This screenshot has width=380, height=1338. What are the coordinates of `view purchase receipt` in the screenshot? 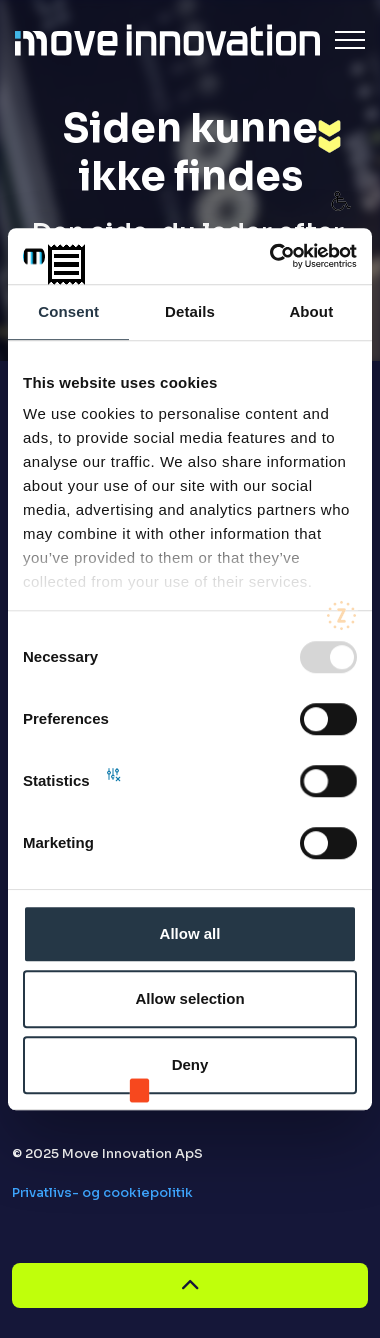 It's located at (66, 264).